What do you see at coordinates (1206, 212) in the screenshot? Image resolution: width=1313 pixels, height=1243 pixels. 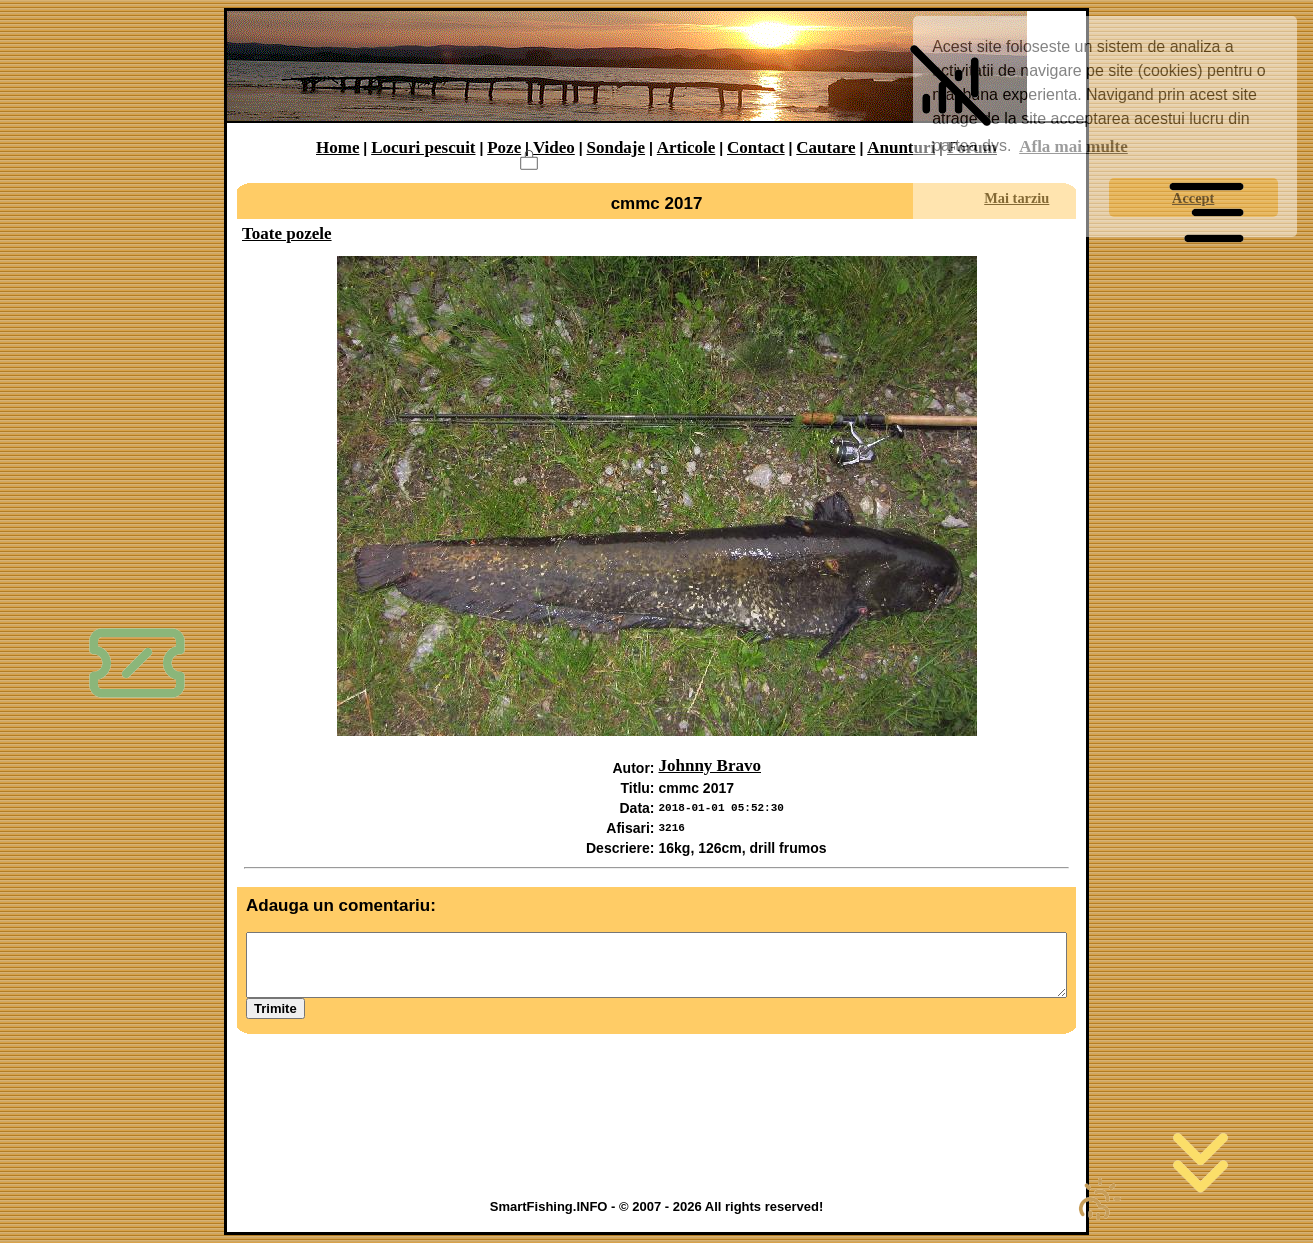 I see `align text to the right edge` at bounding box center [1206, 212].